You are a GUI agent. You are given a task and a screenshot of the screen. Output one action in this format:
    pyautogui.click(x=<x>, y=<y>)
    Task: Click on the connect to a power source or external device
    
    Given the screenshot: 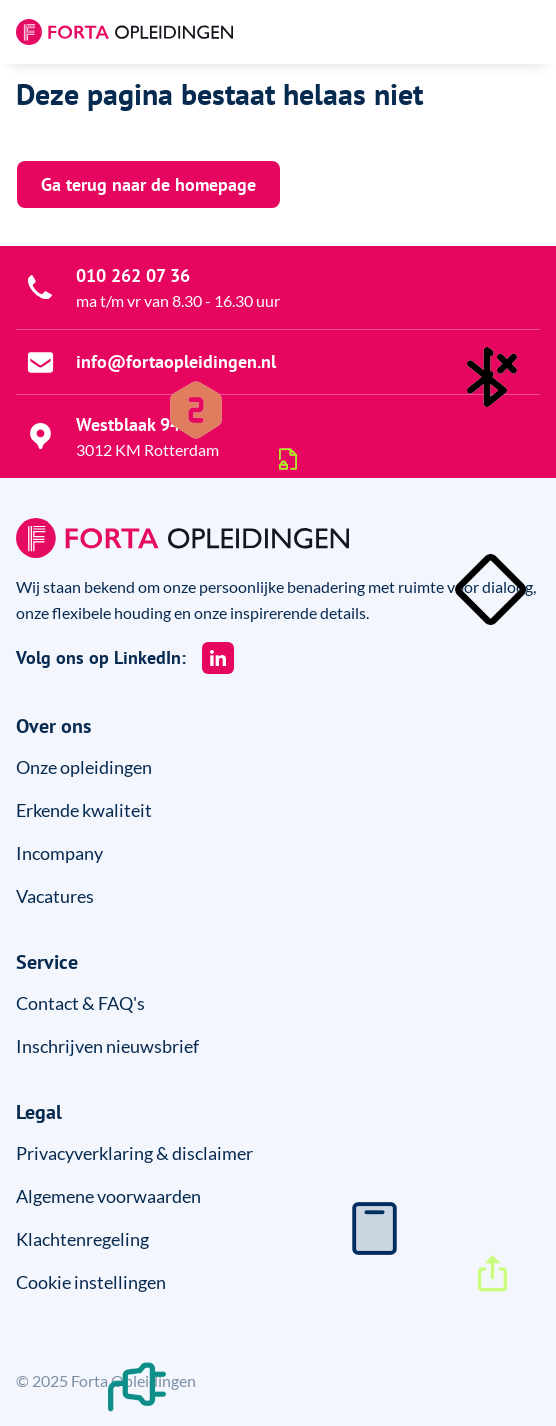 What is the action you would take?
    pyautogui.click(x=137, y=1386)
    